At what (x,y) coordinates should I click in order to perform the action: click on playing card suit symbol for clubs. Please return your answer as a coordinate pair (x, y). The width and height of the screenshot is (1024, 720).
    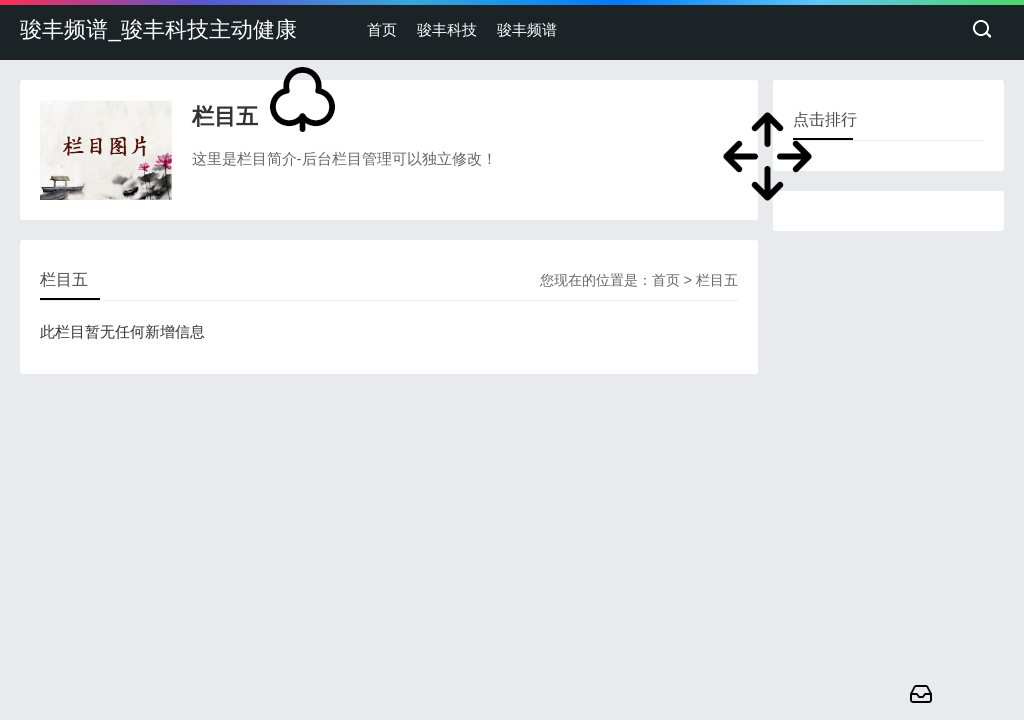
    Looking at the image, I should click on (302, 99).